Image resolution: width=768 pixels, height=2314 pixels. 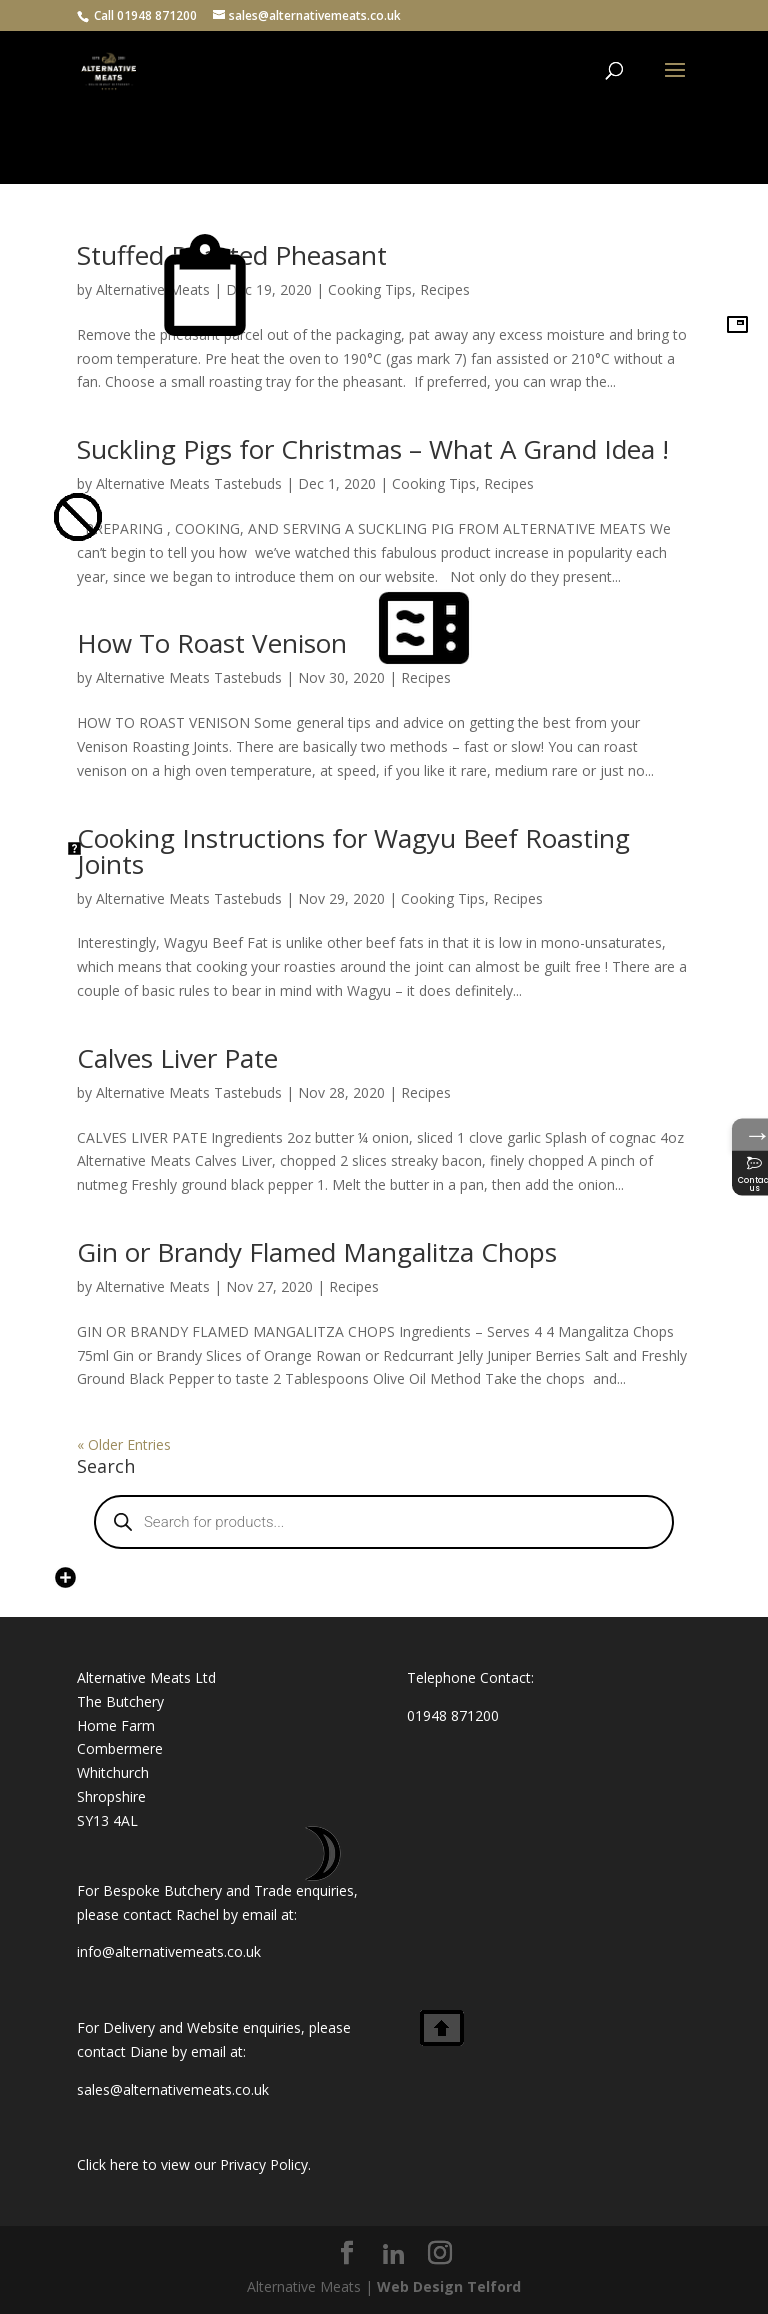 What do you see at coordinates (205, 285) in the screenshot?
I see `copy to clipboard` at bounding box center [205, 285].